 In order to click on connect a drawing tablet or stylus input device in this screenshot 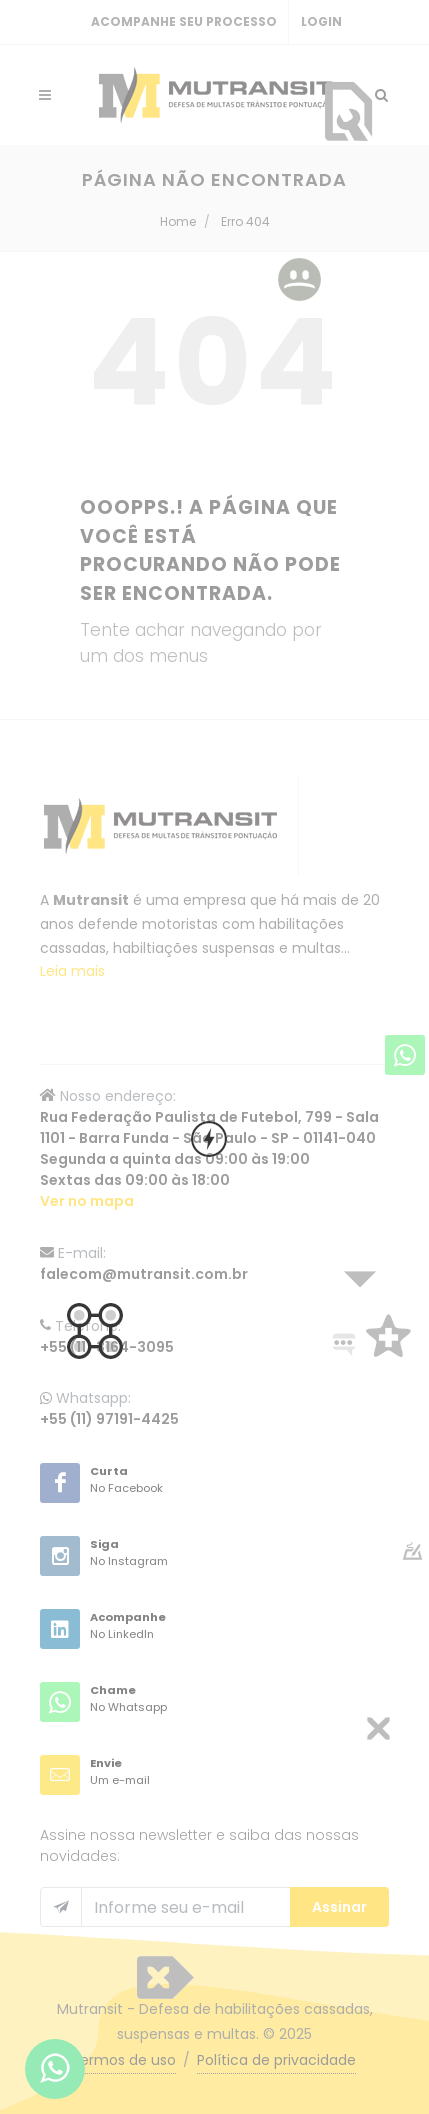, I will do `click(412, 1551)`.